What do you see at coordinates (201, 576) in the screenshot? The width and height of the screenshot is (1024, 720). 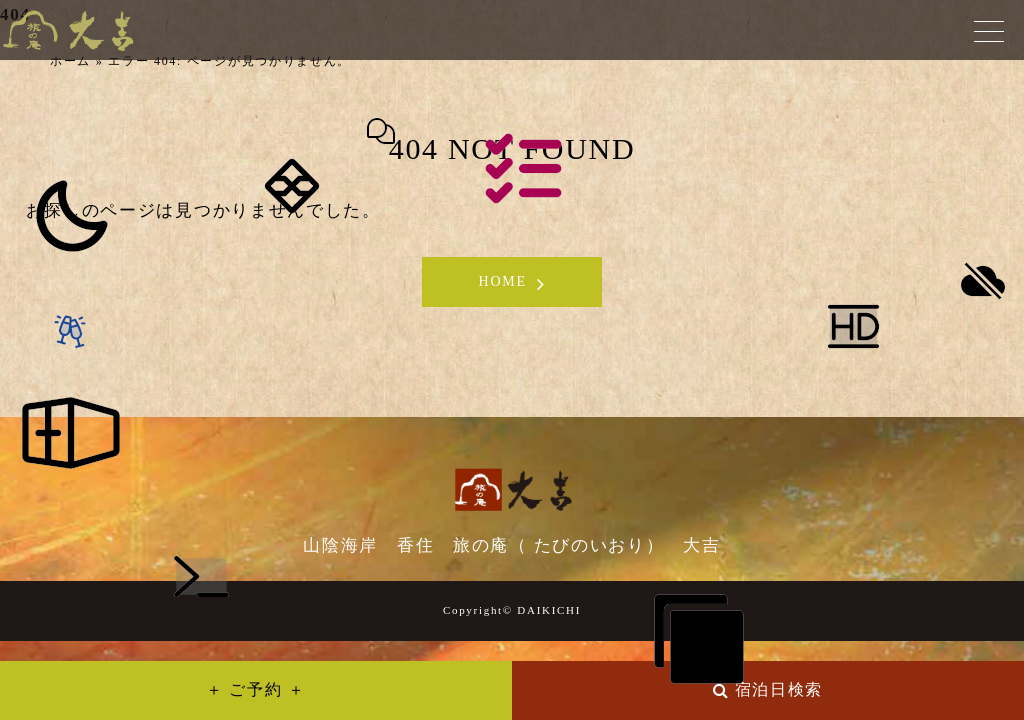 I see `open the command line terminal` at bounding box center [201, 576].